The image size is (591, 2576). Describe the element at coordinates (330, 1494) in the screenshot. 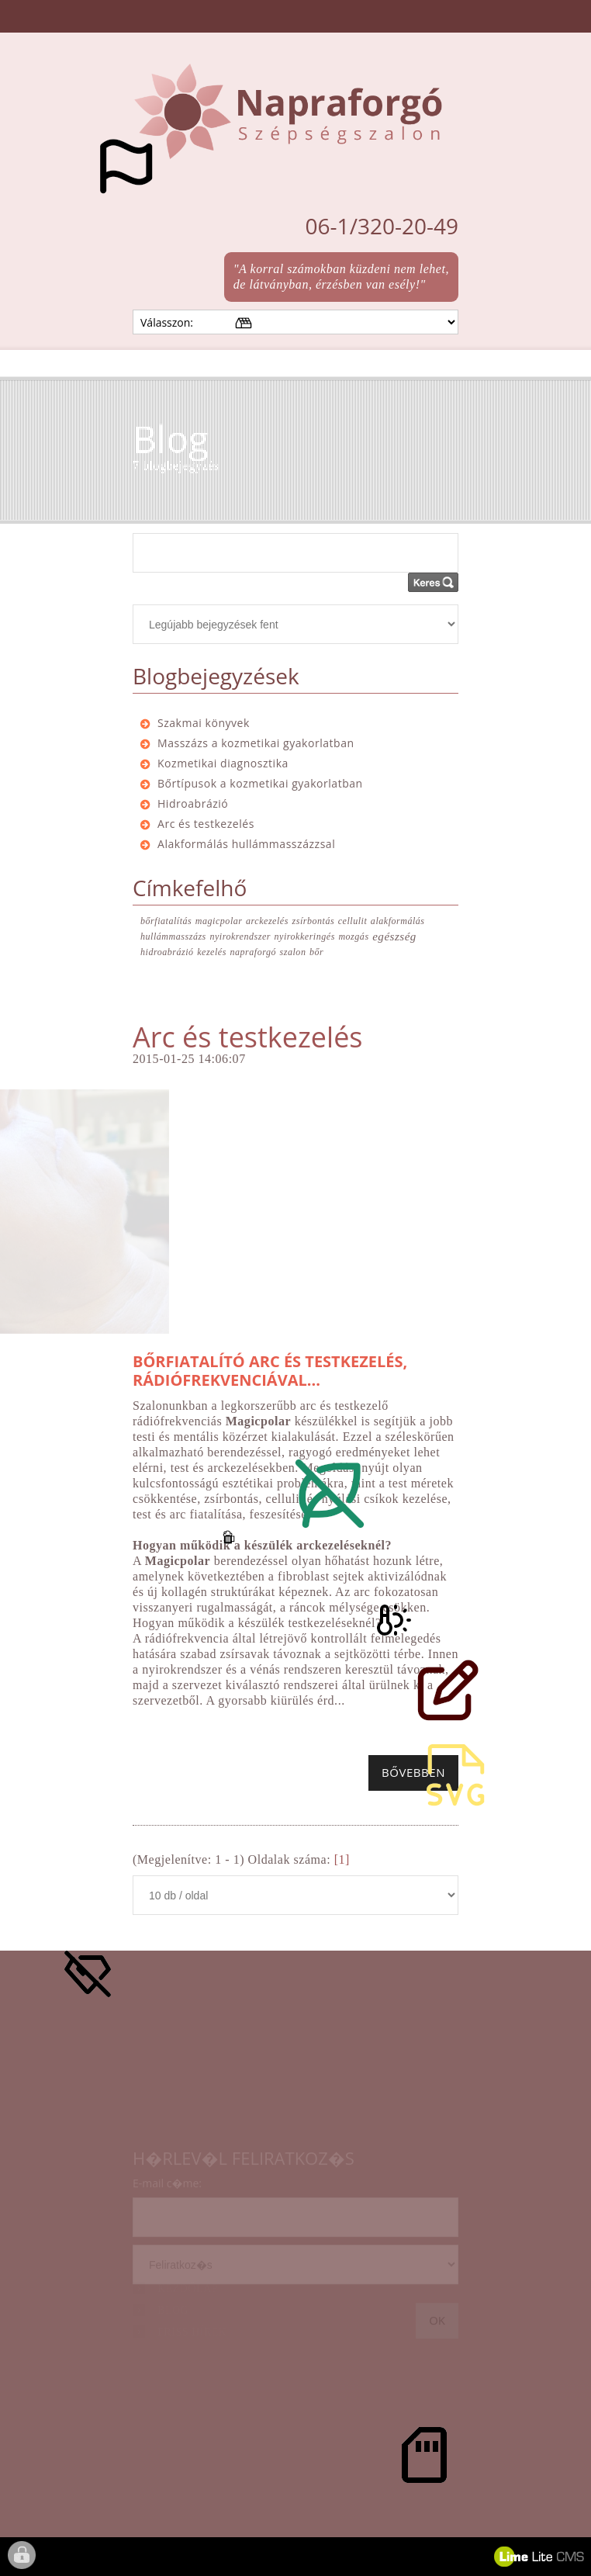

I see `disable eco mode or power saving` at that location.